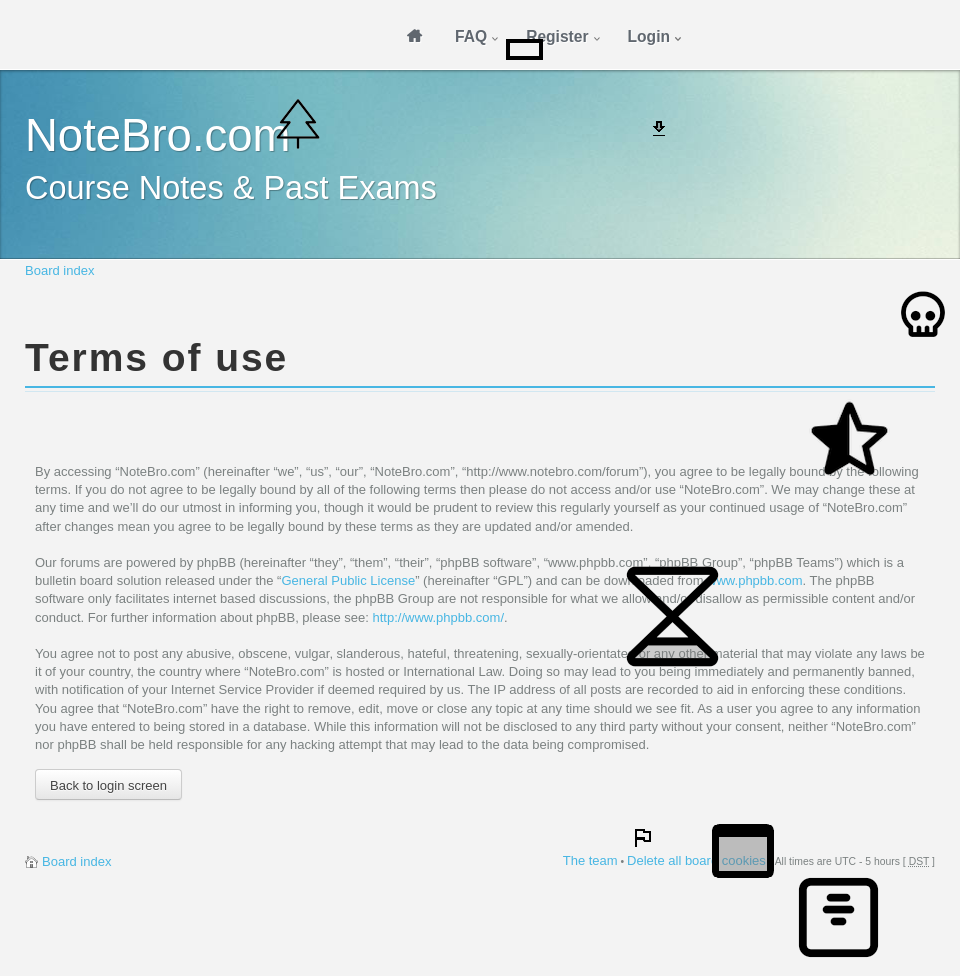  Describe the element at coordinates (524, 49) in the screenshot. I see `crop image to 7:5 aspect ratio` at that location.